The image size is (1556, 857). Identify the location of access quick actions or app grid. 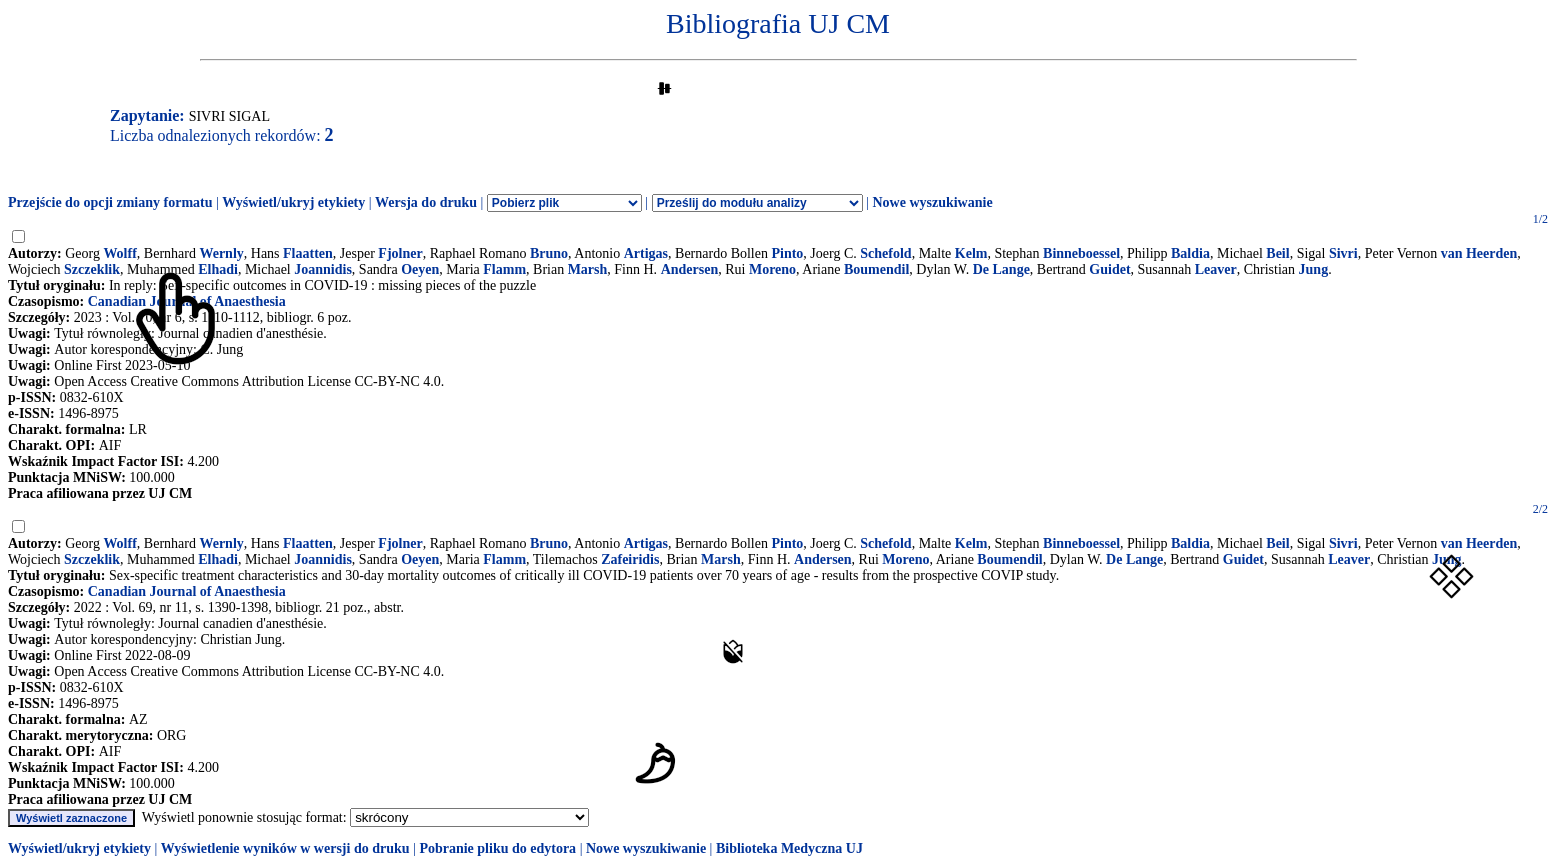
(1451, 576).